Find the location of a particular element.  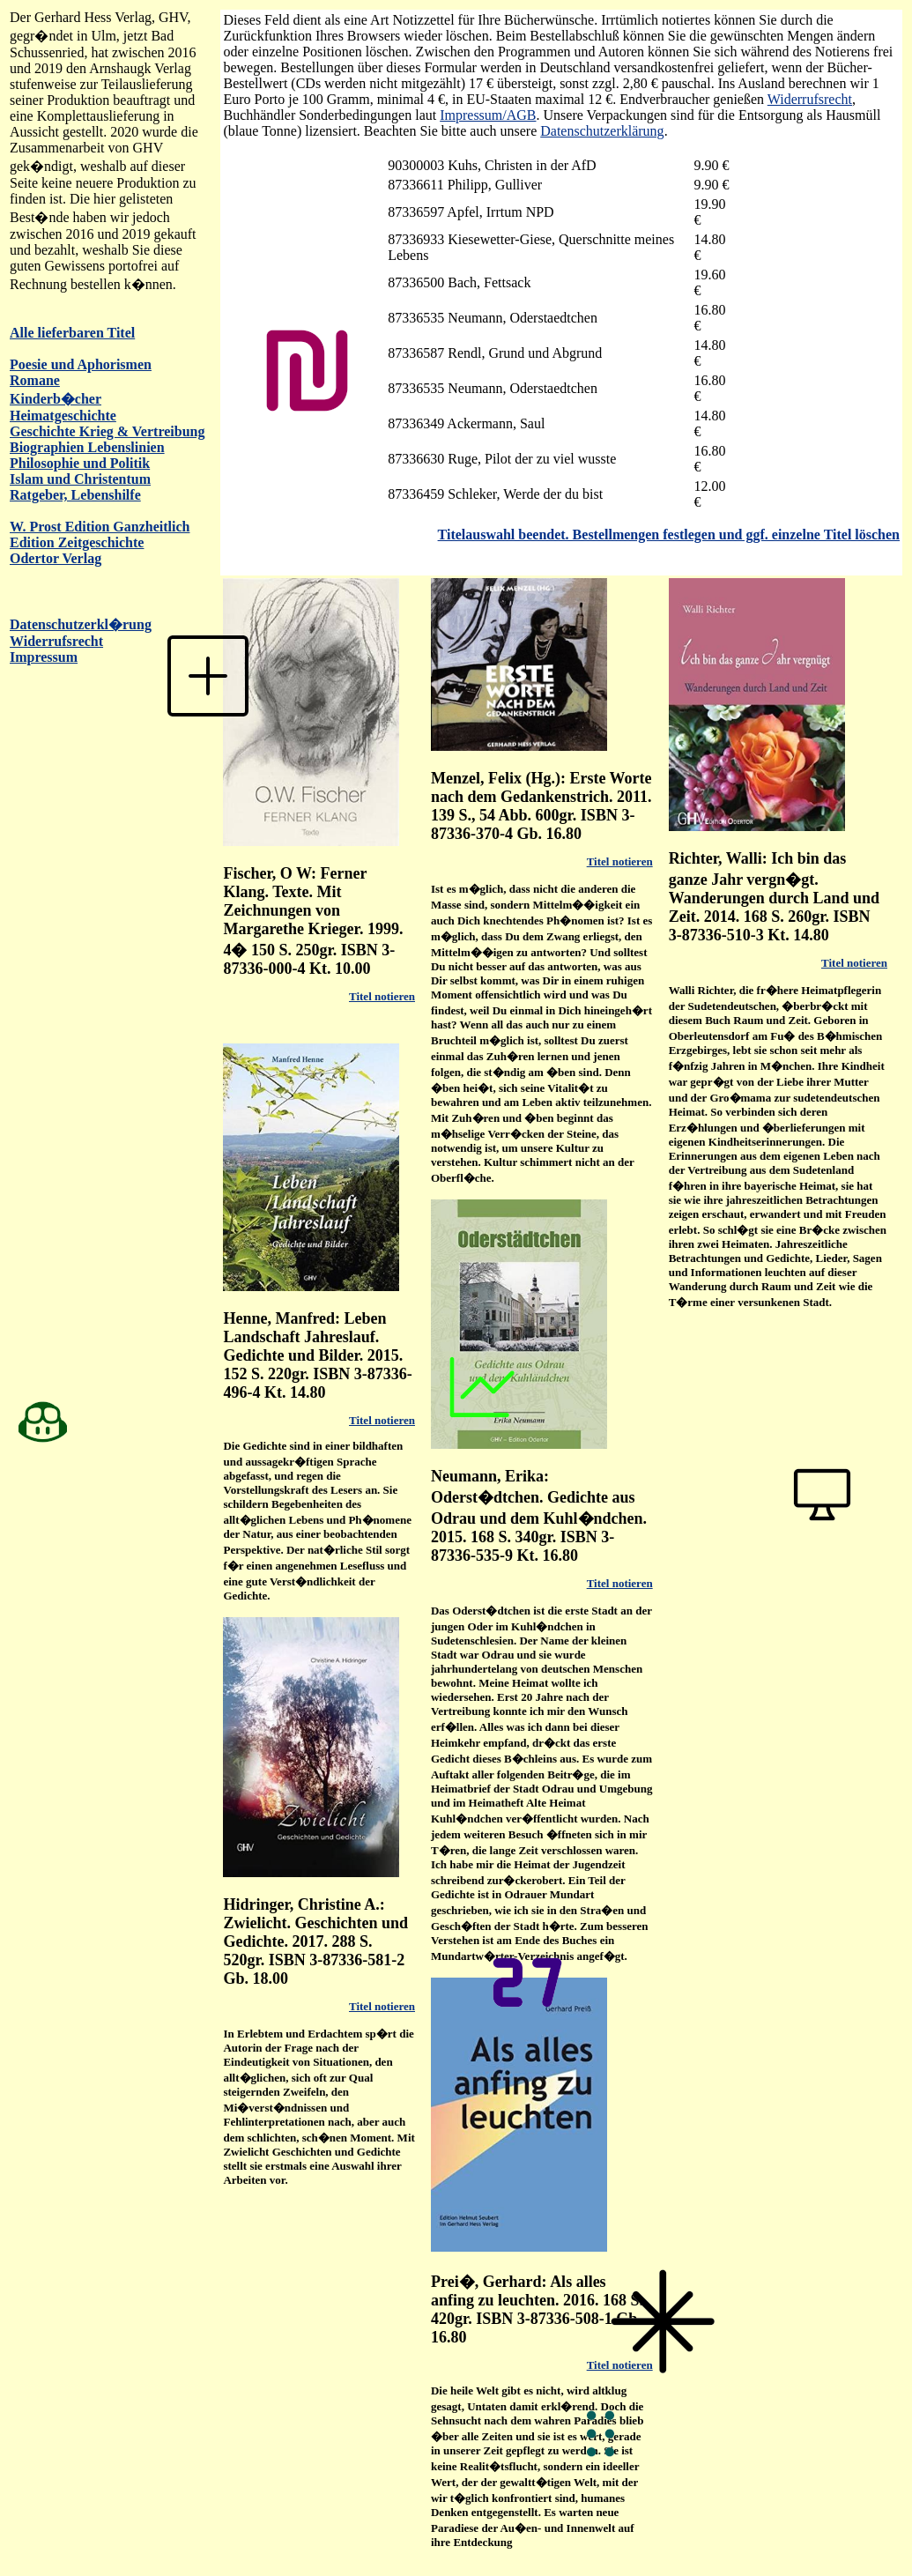

view analytics or statistics is located at coordinates (483, 1387).